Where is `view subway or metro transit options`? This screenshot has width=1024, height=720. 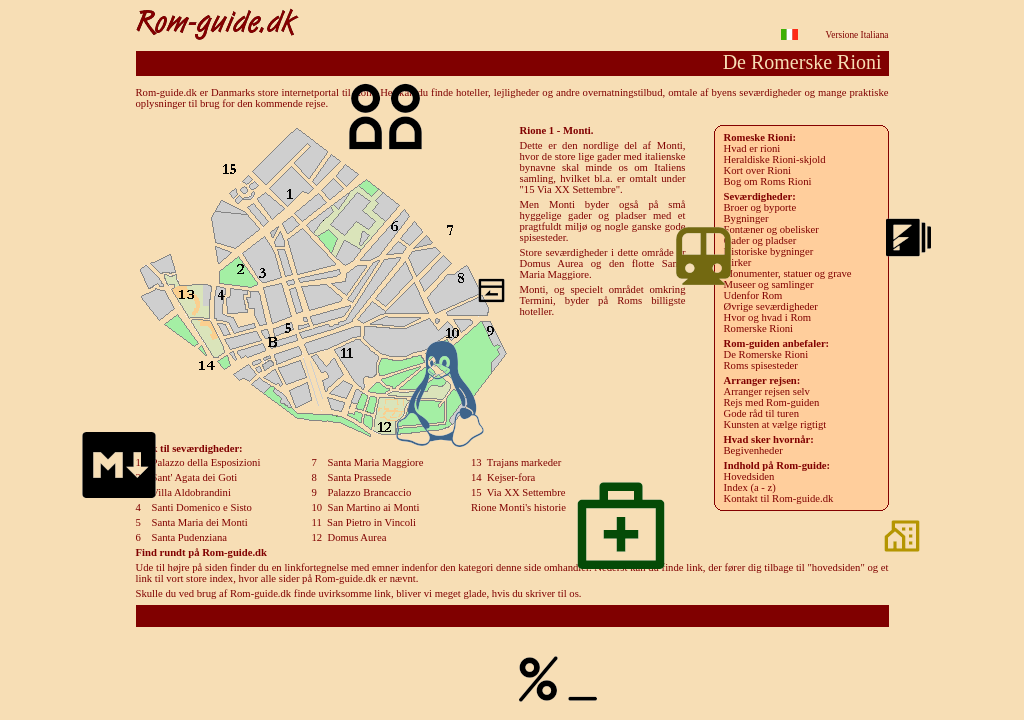
view subway or metro transit options is located at coordinates (703, 254).